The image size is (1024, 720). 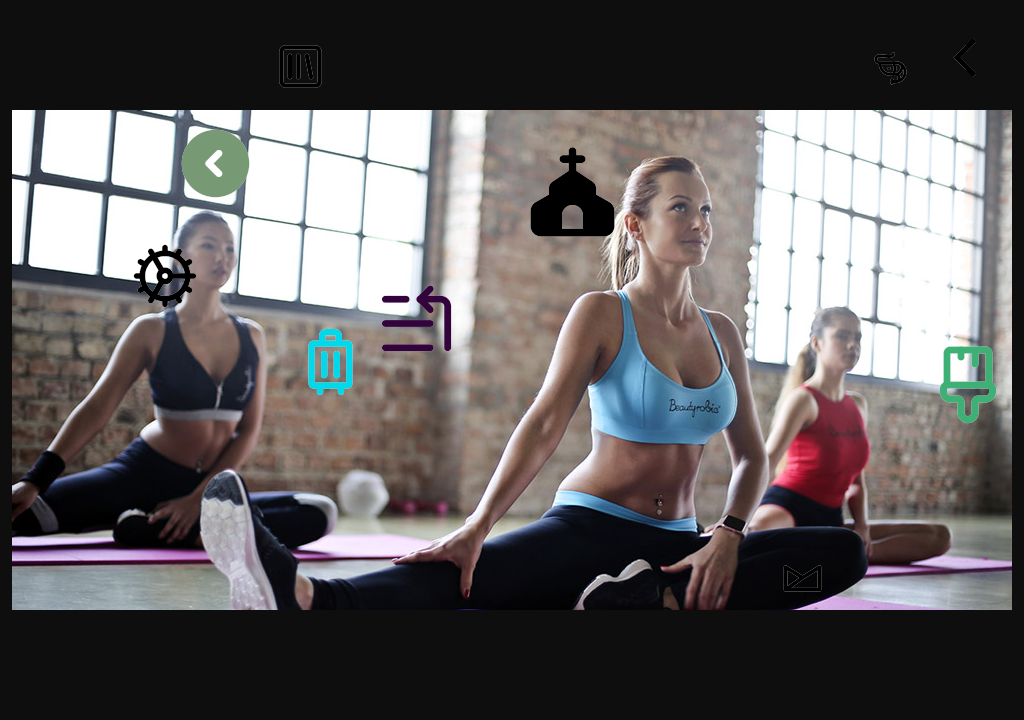 I want to click on access travel or trip planning features, so click(x=330, y=362).